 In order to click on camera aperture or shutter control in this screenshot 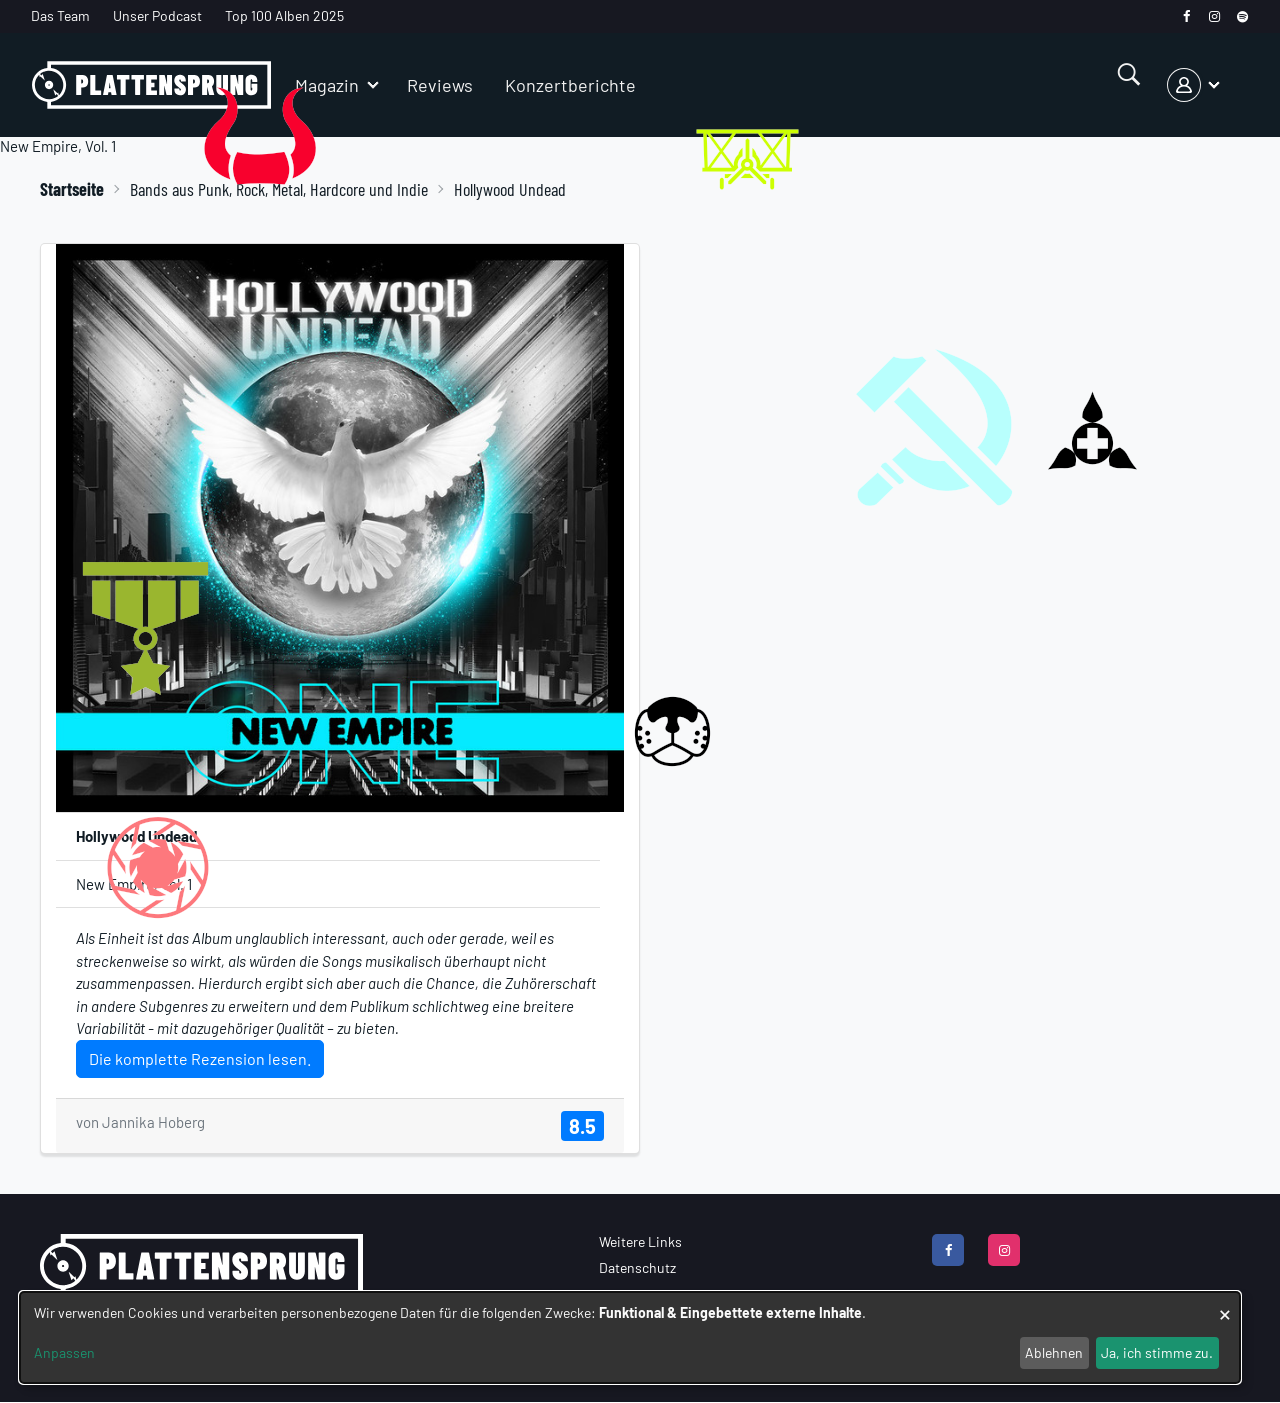, I will do `click(158, 868)`.